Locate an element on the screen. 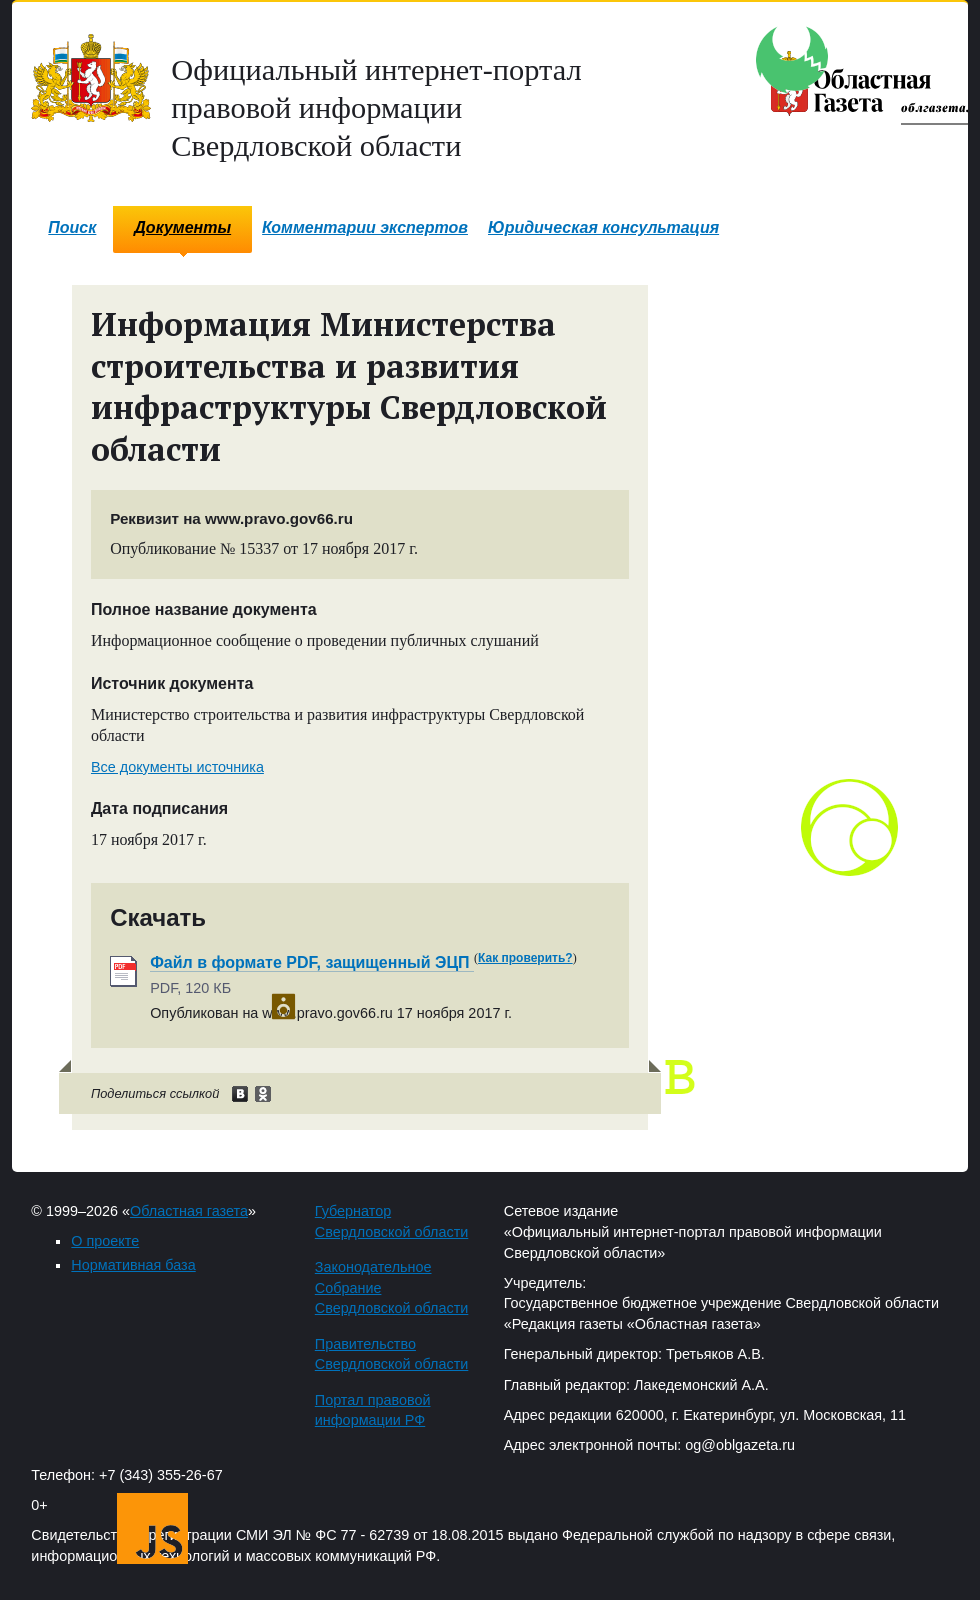 The width and height of the screenshot is (980, 1600). braintree payment gateway integration is located at coordinates (680, 1077).